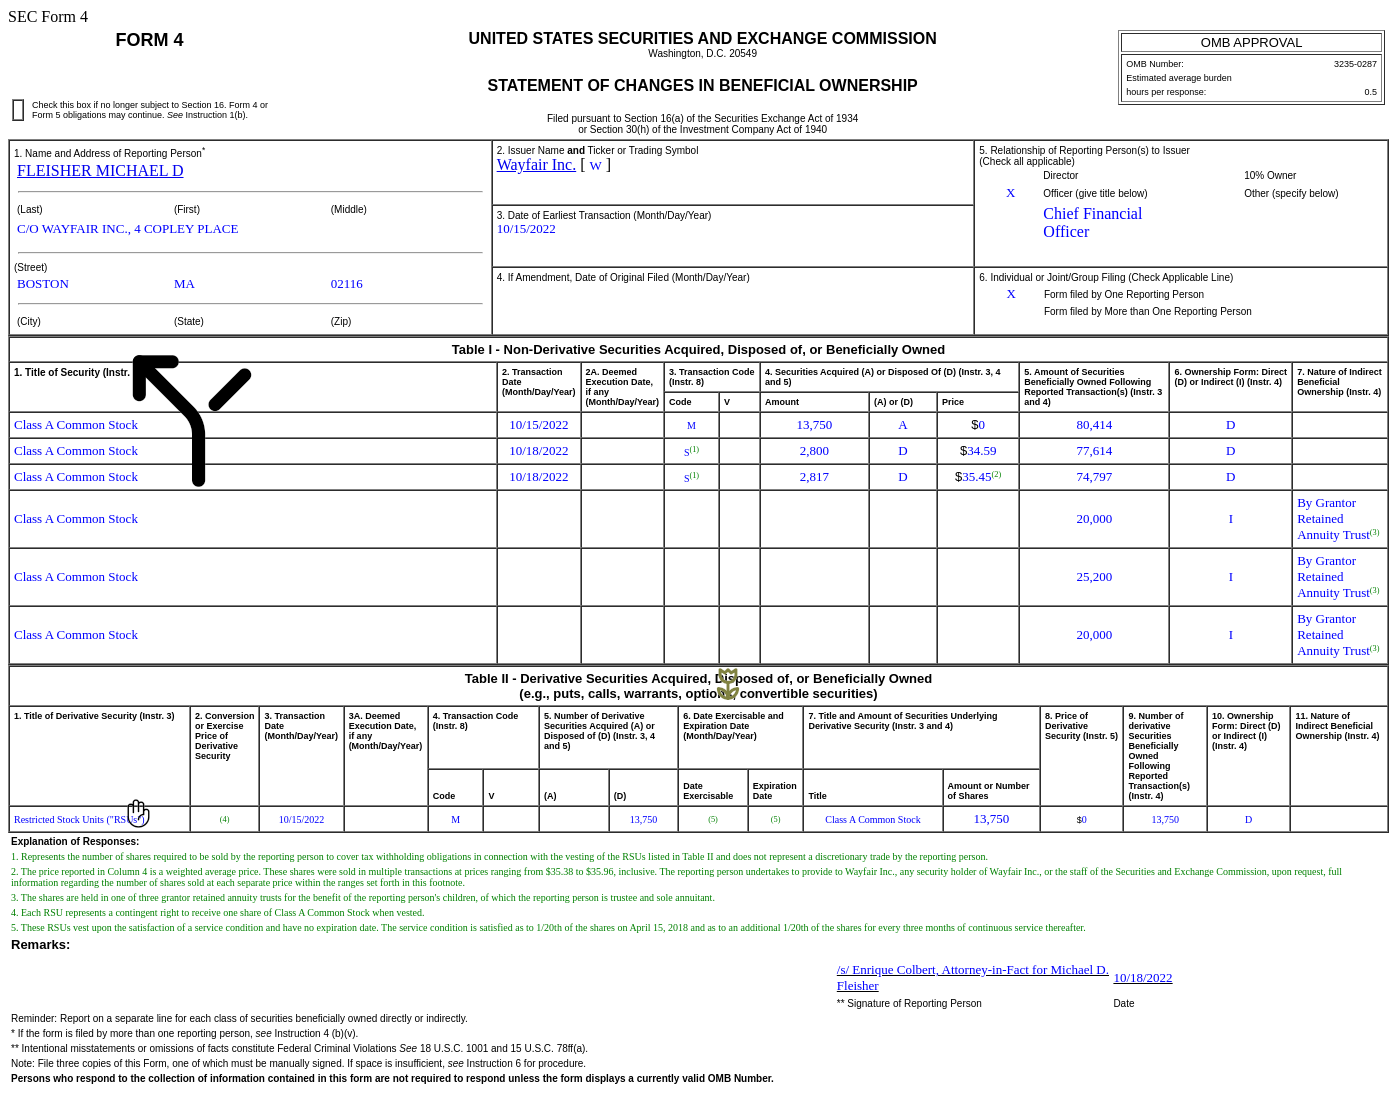 Image resolution: width=1397 pixels, height=1095 pixels. Describe the element at coordinates (138, 813) in the screenshot. I see `stop or pause an action` at that location.